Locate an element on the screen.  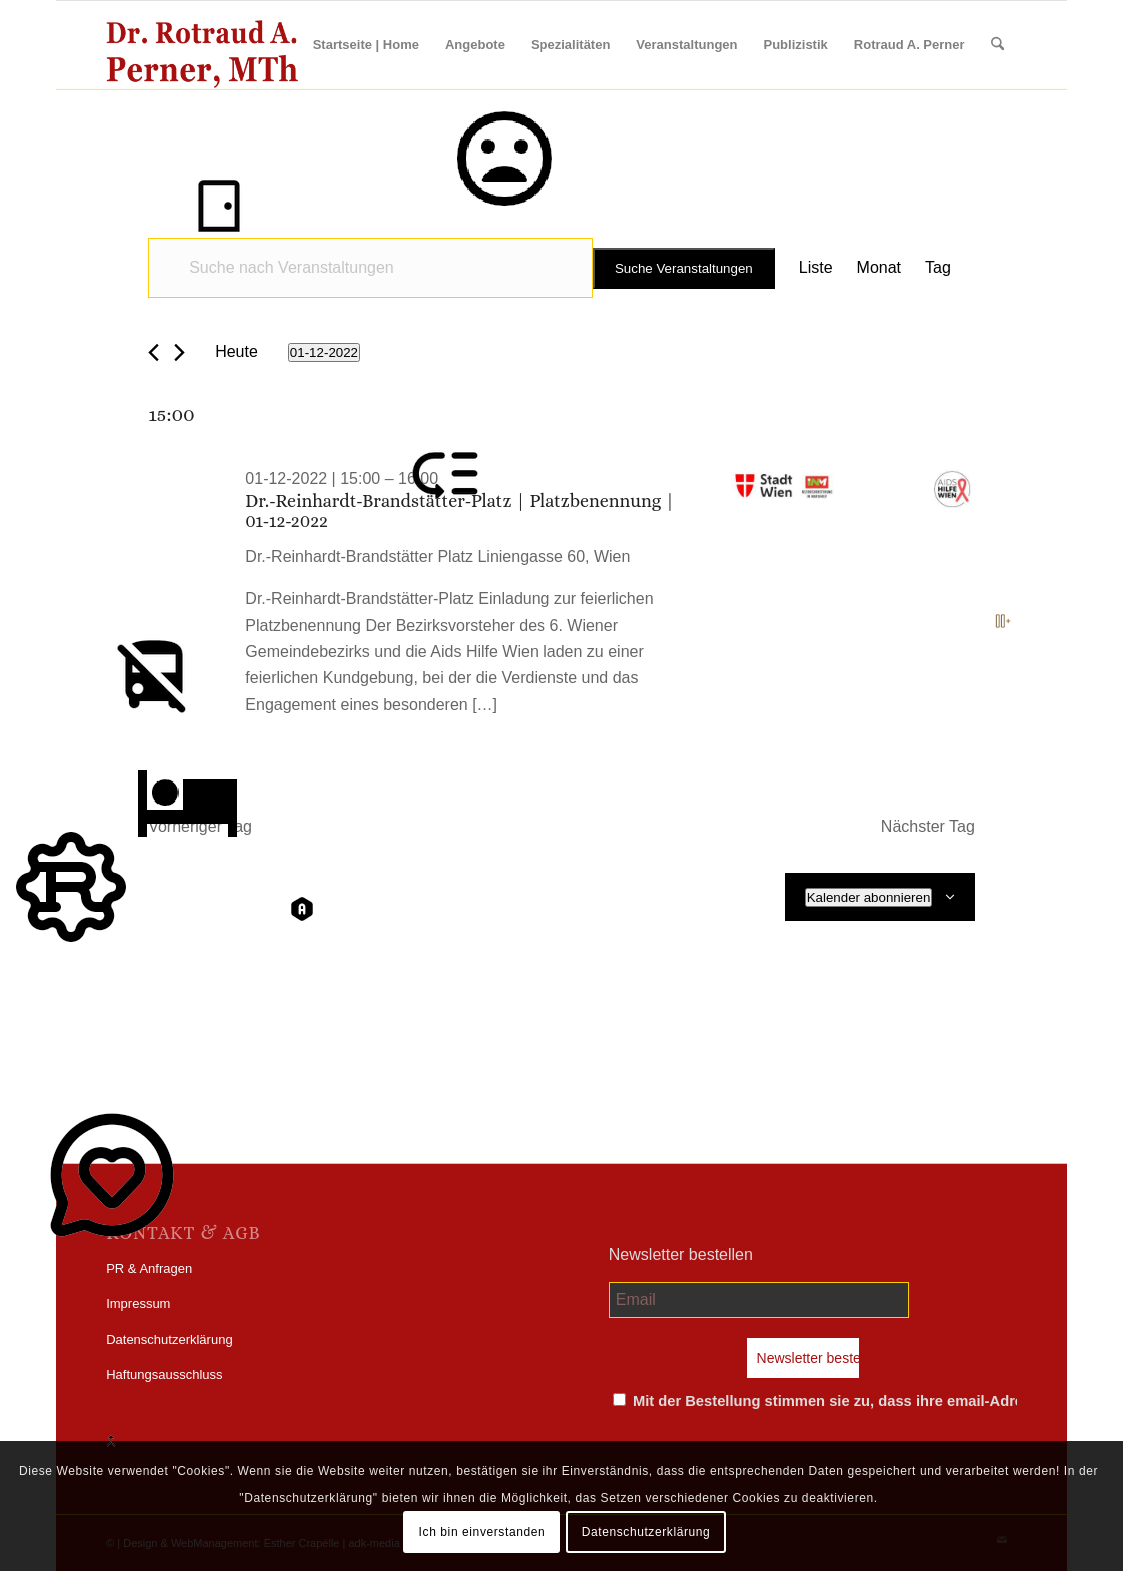
indicate a negative mood or feeling is located at coordinates (504, 158).